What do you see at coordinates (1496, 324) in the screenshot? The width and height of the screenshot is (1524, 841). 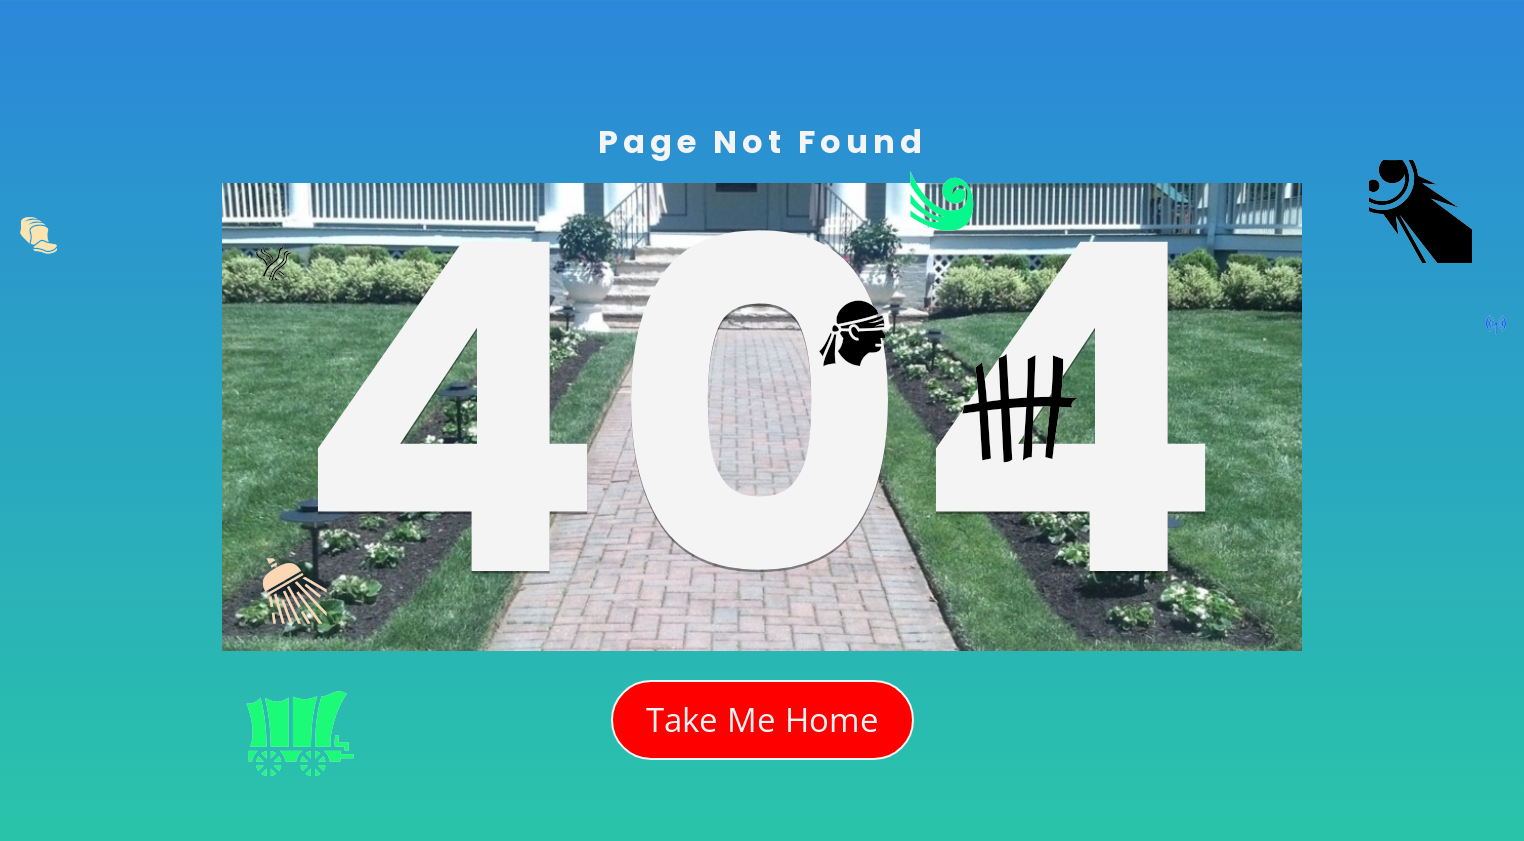 I see `indicates active signal or broadcast status` at bounding box center [1496, 324].